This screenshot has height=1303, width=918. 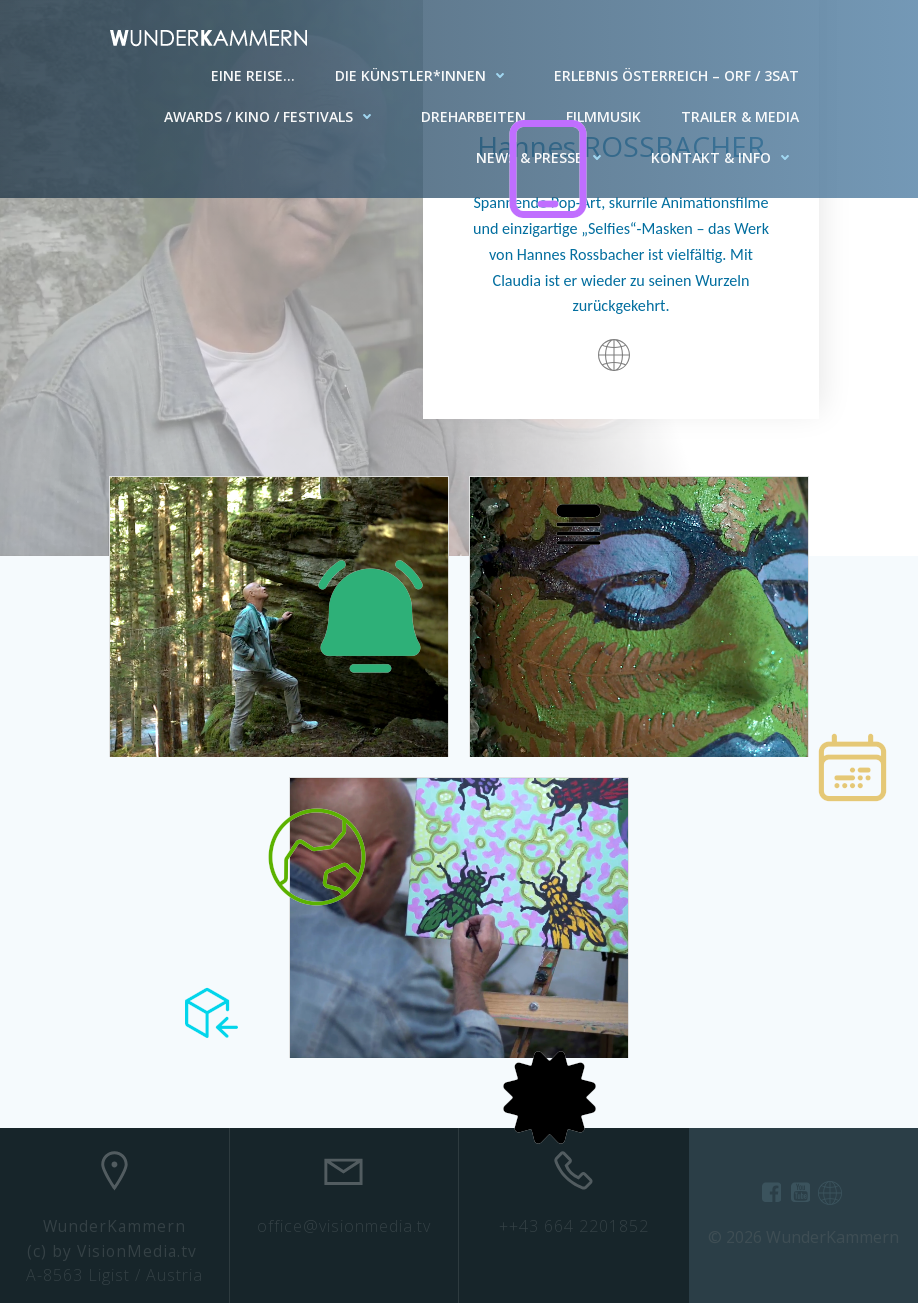 What do you see at coordinates (317, 857) in the screenshot?
I see `switch to international or global settings` at bounding box center [317, 857].